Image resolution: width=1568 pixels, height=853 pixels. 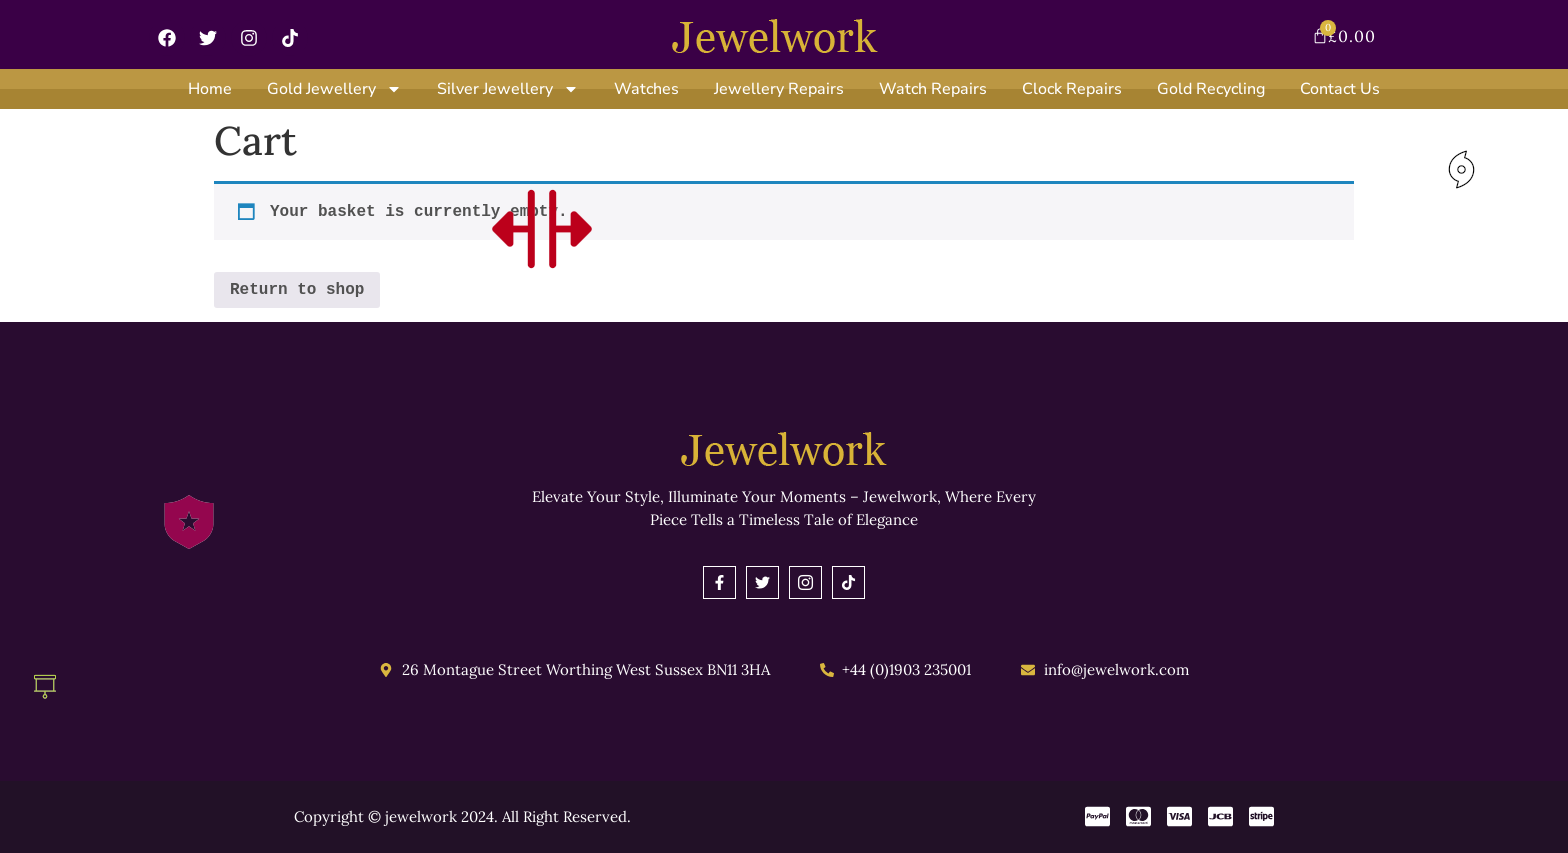 I want to click on view security or protection settings, so click(x=189, y=522).